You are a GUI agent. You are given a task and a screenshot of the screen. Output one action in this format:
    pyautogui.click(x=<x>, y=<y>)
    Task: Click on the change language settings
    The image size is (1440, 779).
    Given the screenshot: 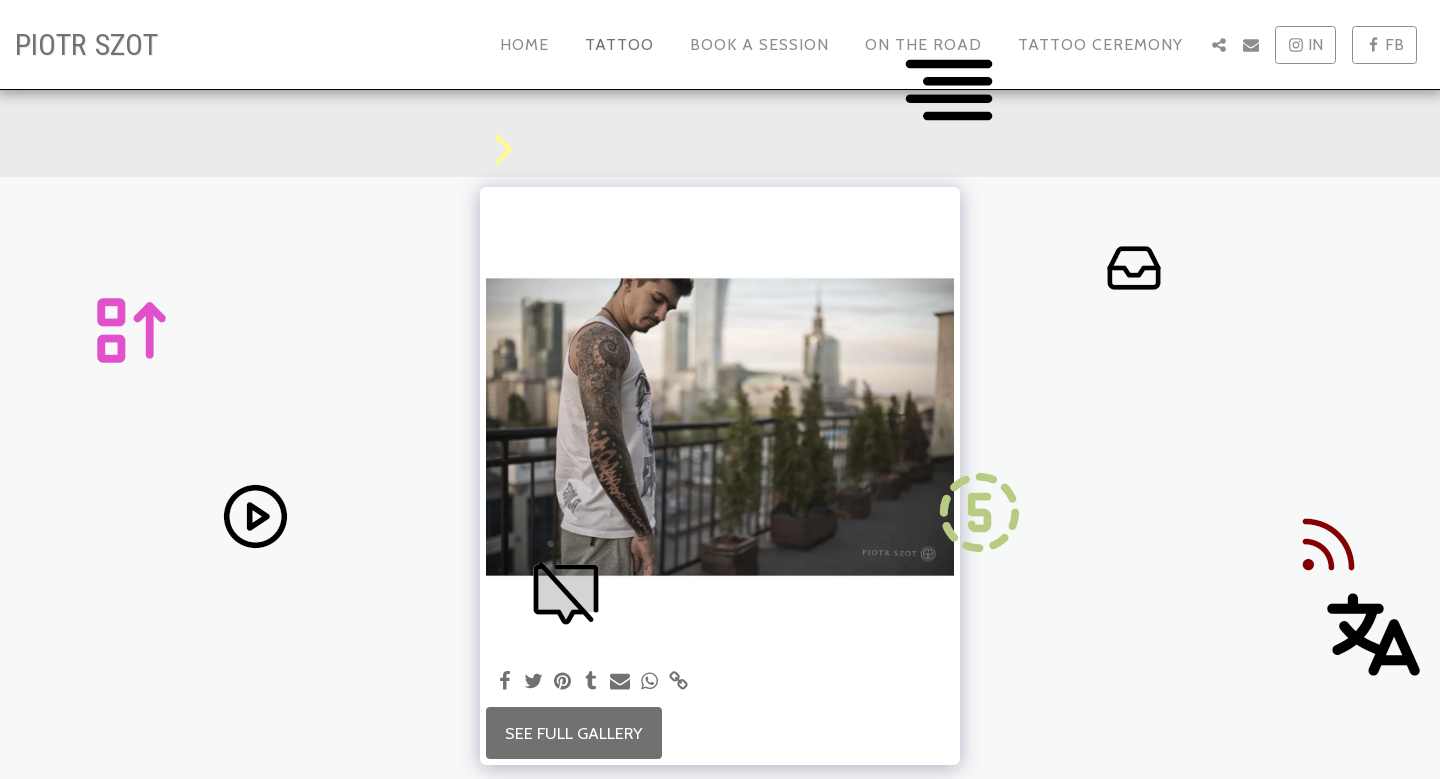 What is the action you would take?
    pyautogui.click(x=1373, y=634)
    